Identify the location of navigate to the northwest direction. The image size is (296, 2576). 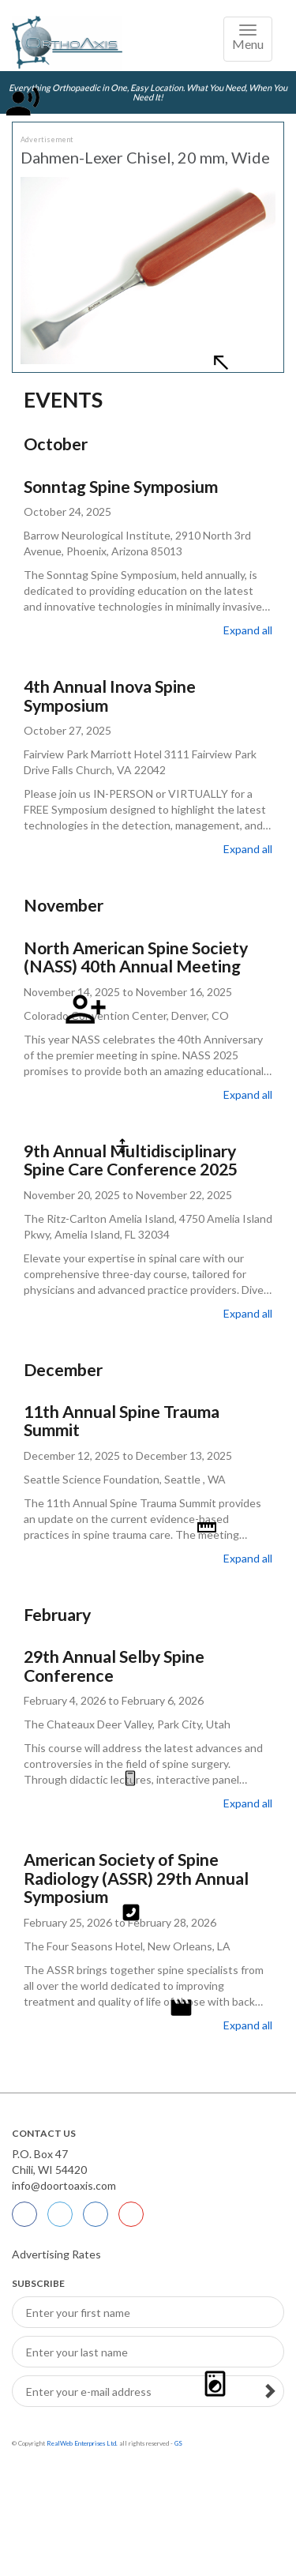
(220, 362).